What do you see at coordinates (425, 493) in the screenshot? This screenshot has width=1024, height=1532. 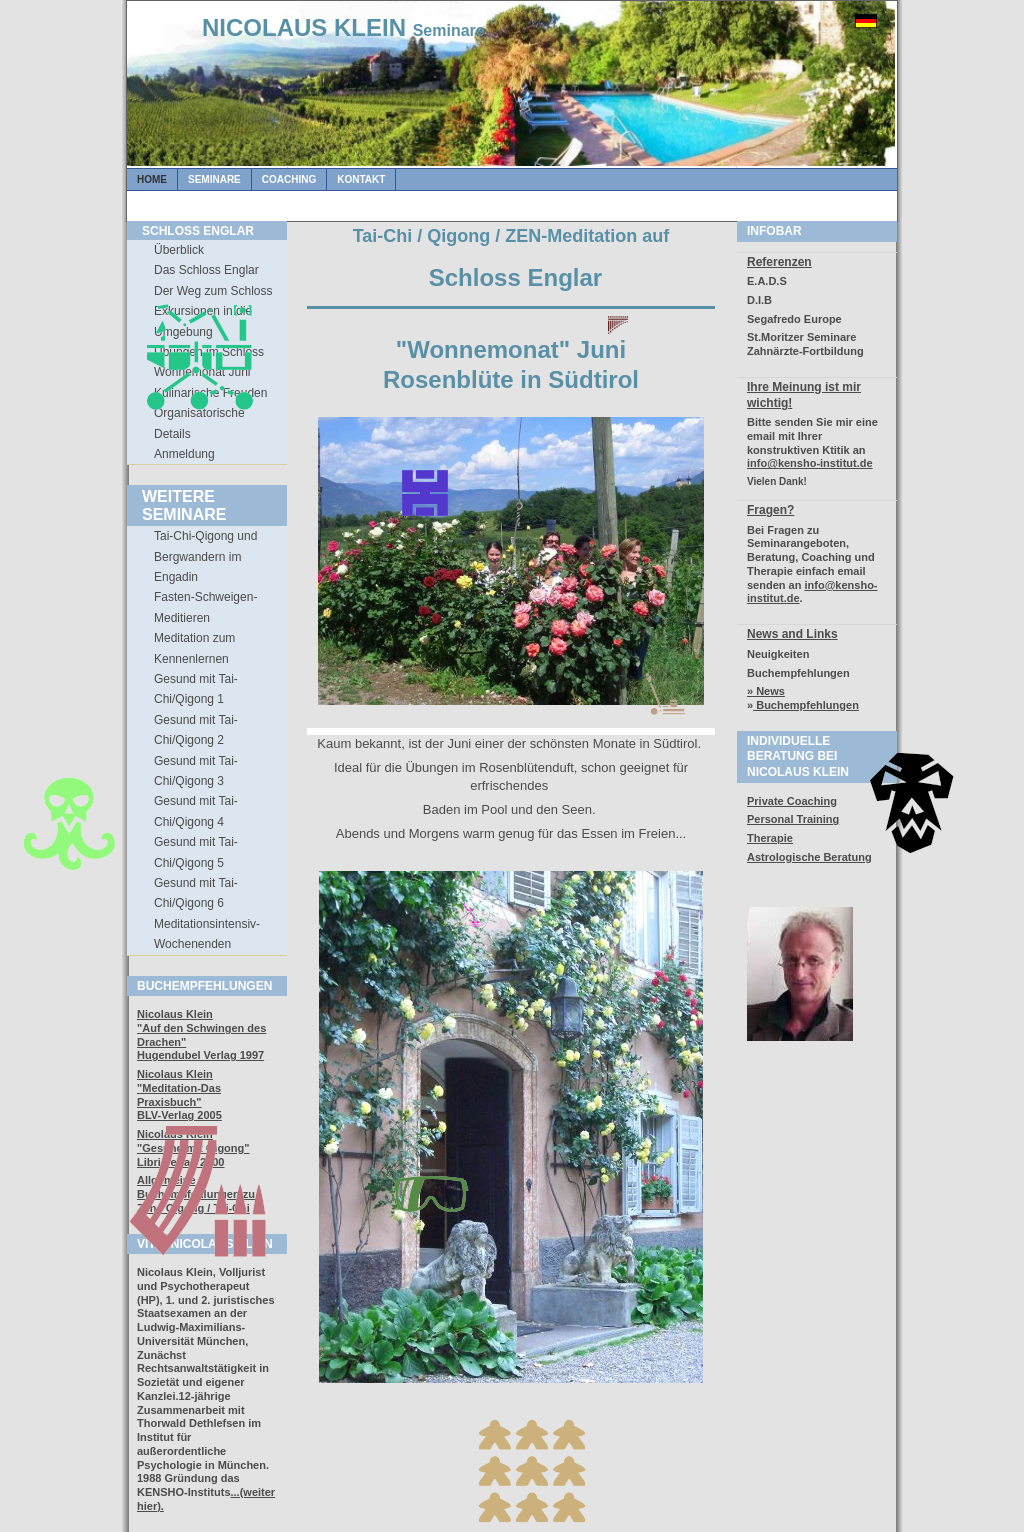 I see `abstract game element or tile` at bounding box center [425, 493].